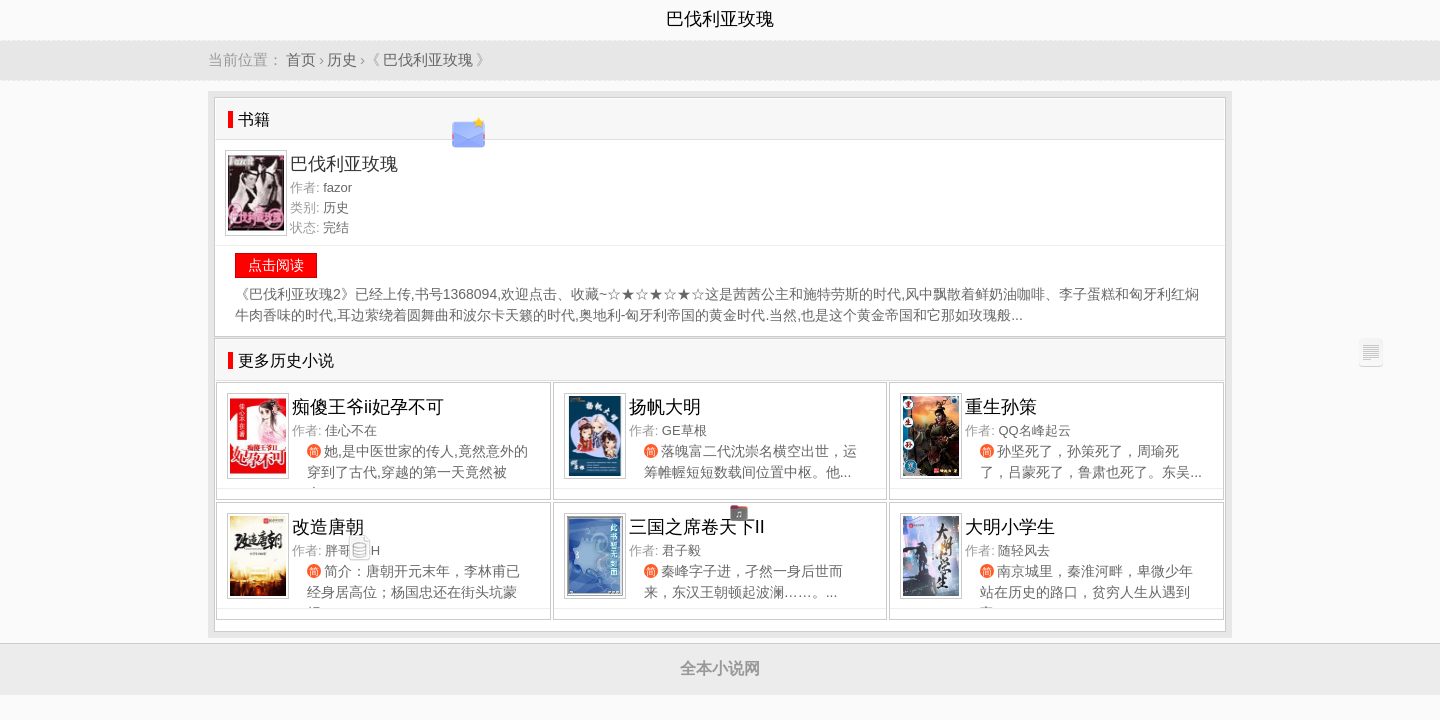 The height and width of the screenshot is (720, 1440). Describe the element at coordinates (468, 134) in the screenshot. I see `indicates unread email in your inbox` at that location.